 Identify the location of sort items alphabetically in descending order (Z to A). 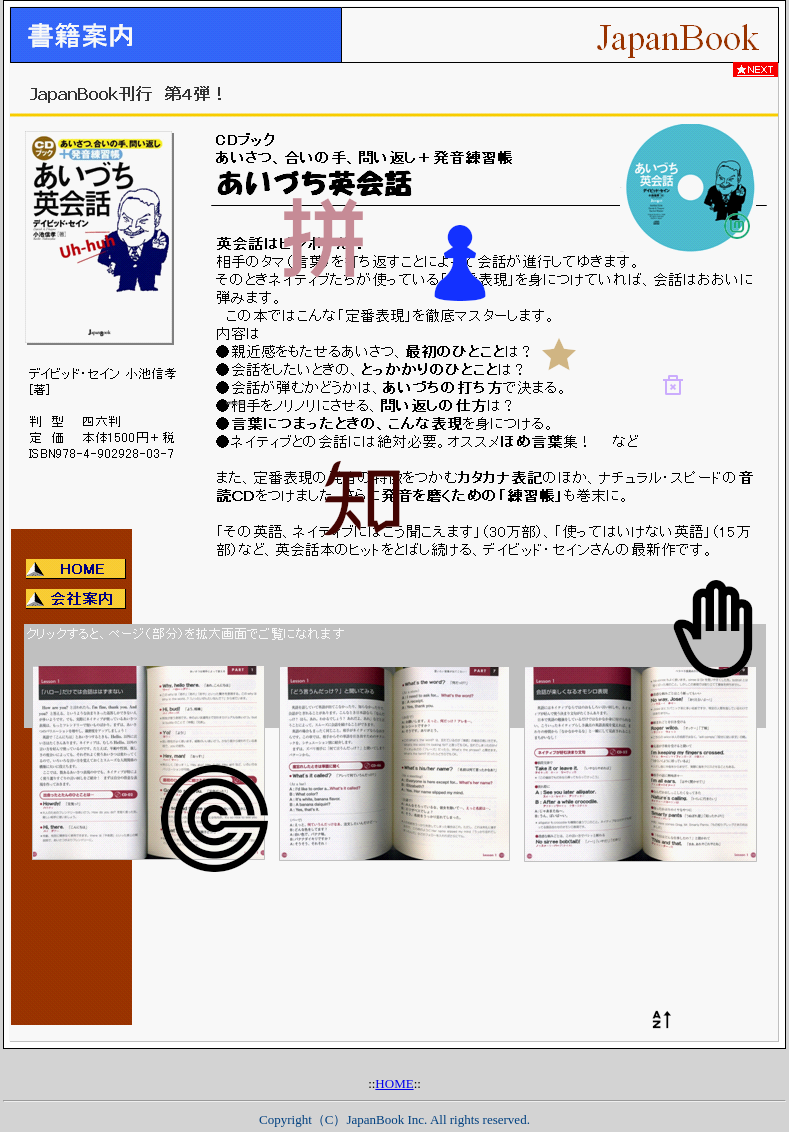
(661, 1019).